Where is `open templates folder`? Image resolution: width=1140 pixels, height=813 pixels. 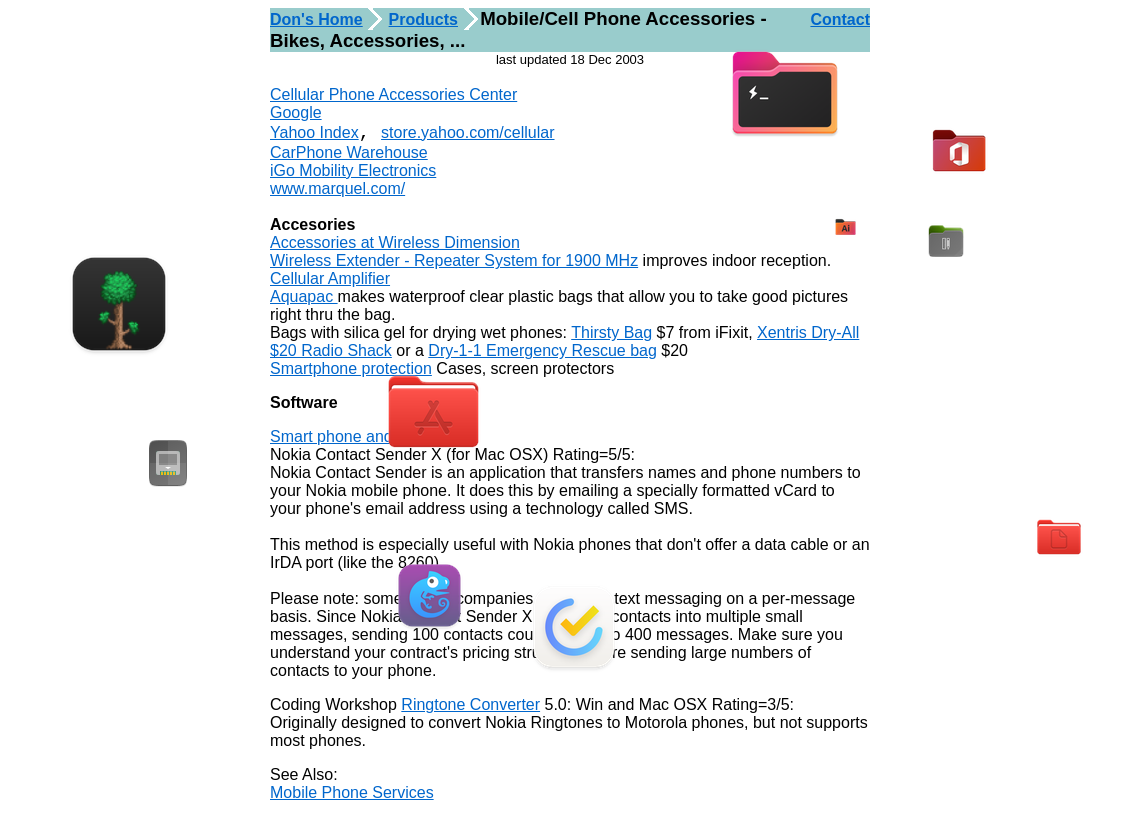
open templates folder is located at coordinates (433, 411).